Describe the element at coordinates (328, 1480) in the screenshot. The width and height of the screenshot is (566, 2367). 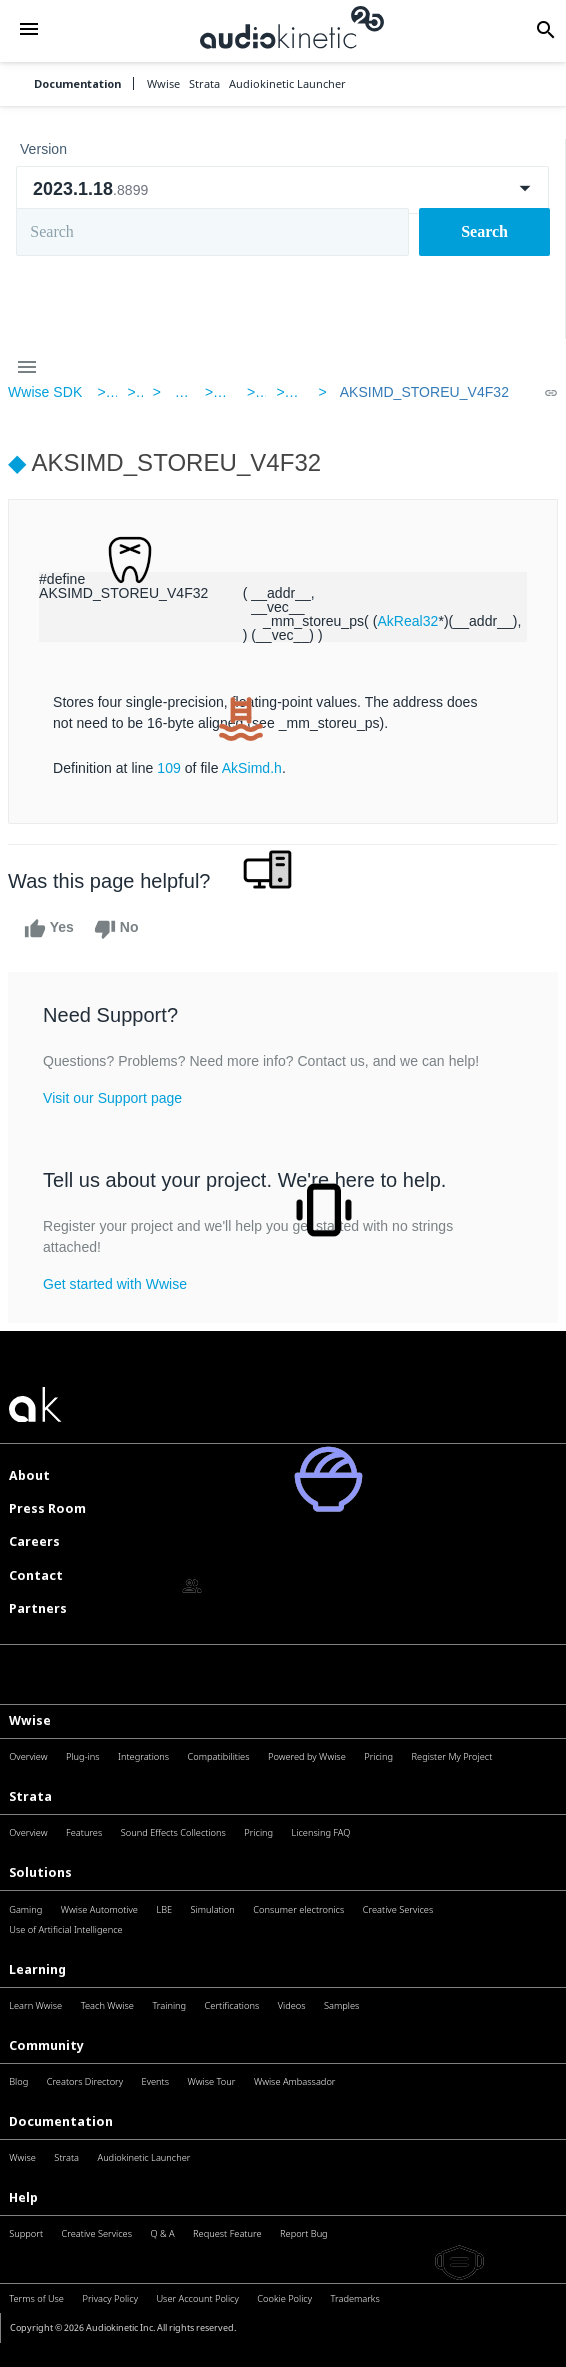
I see `view food or meal options` at that location.